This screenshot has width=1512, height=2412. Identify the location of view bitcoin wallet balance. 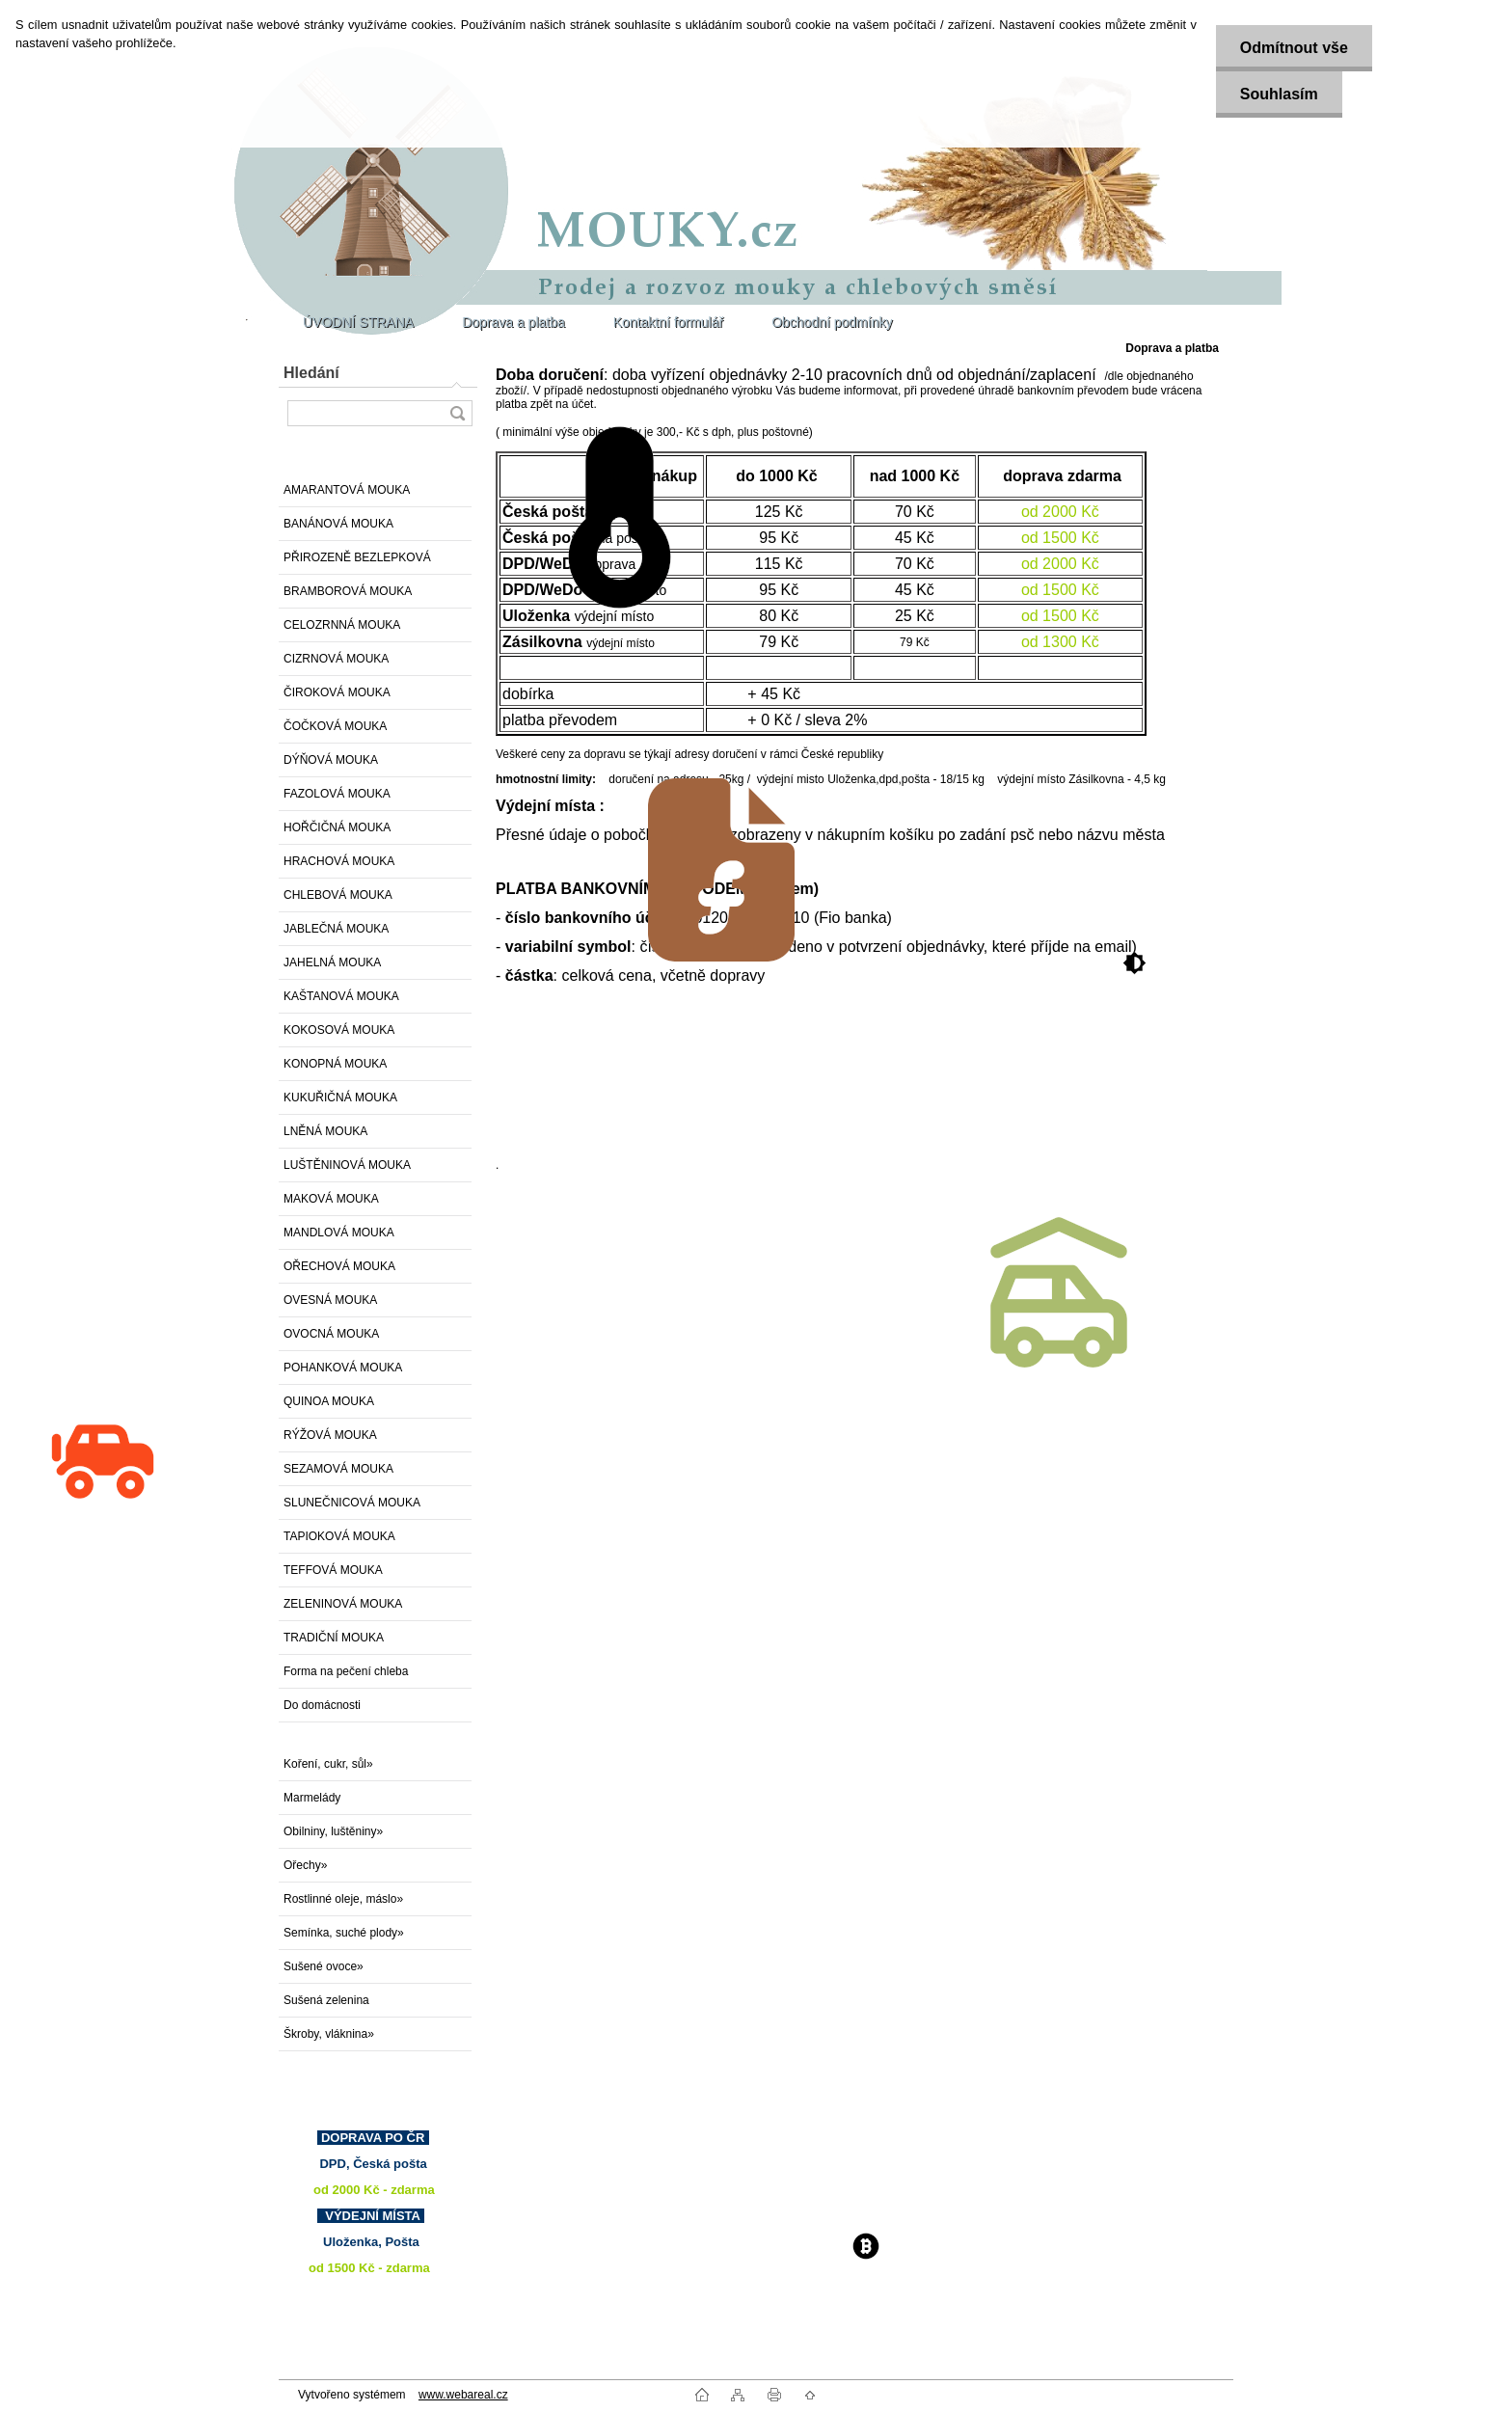
(866, 2246).